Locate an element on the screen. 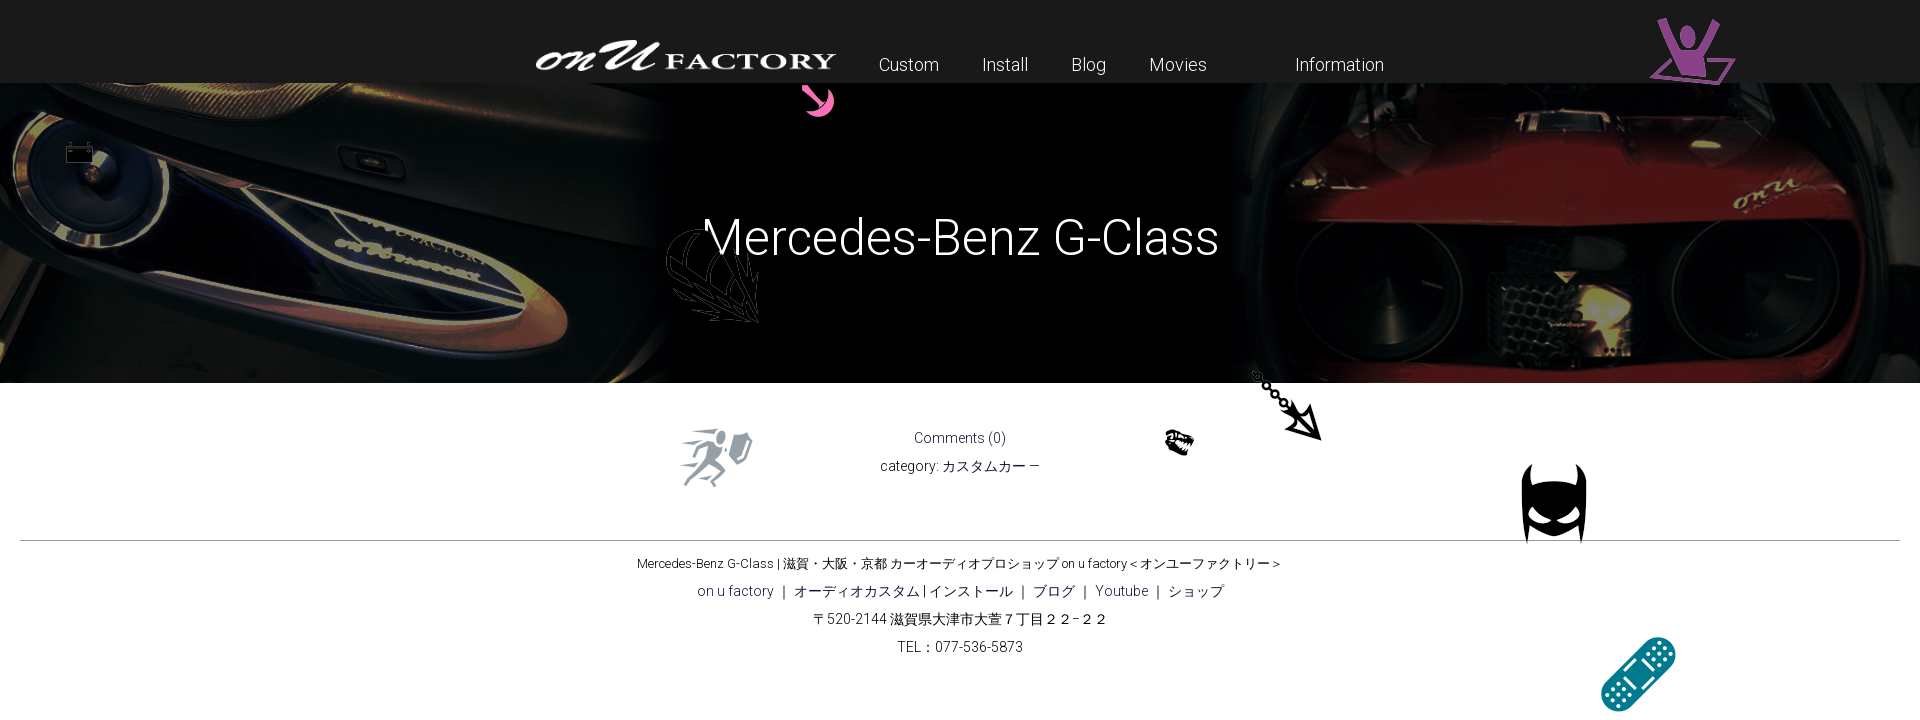 This screenshot has height=720, width=1920. equip harpoon weapon or grappling tool is located at coordinates (1287, 406).